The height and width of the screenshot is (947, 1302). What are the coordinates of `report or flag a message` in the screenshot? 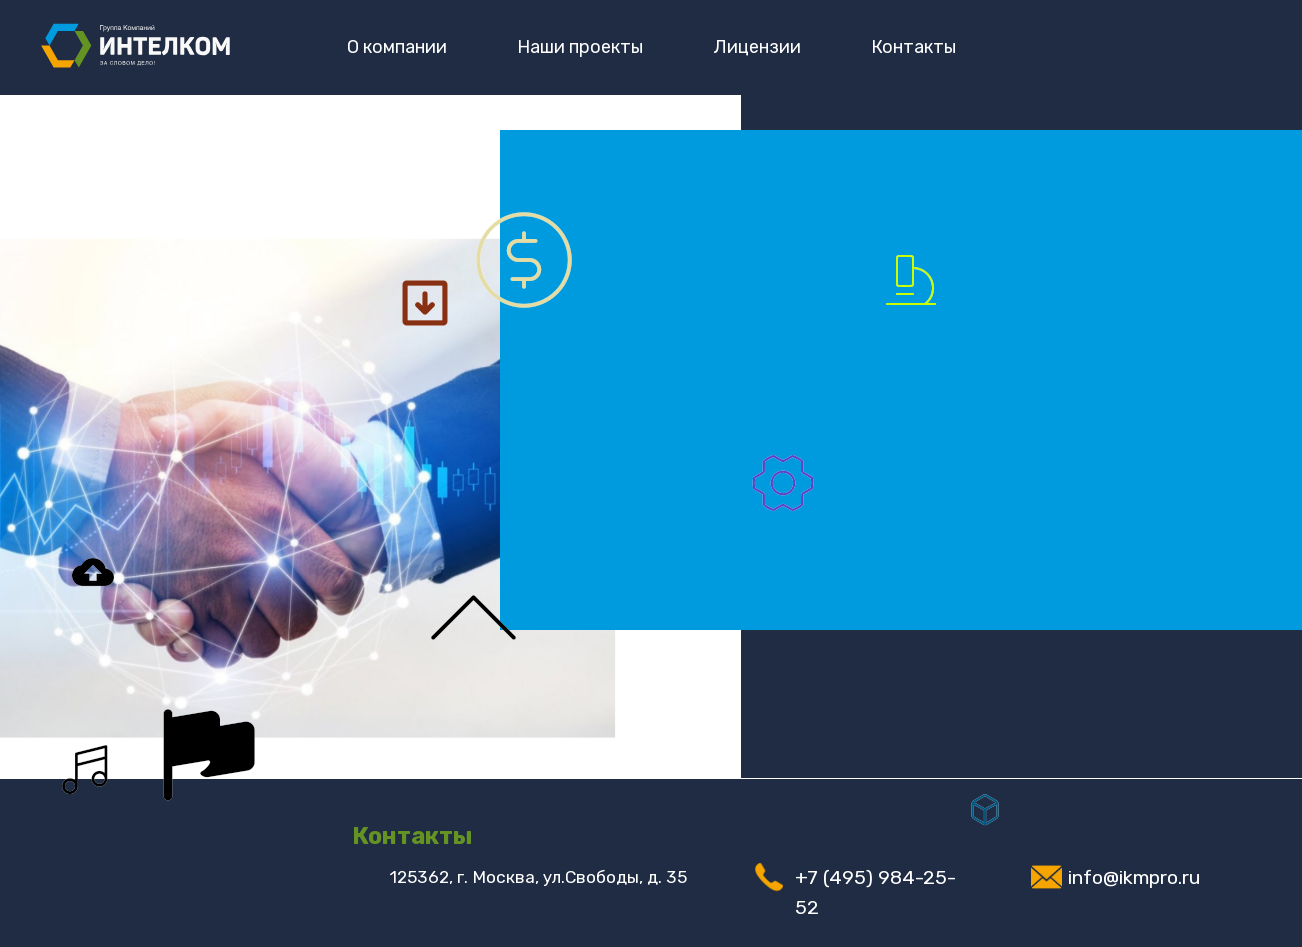 It's located at (207, 757).